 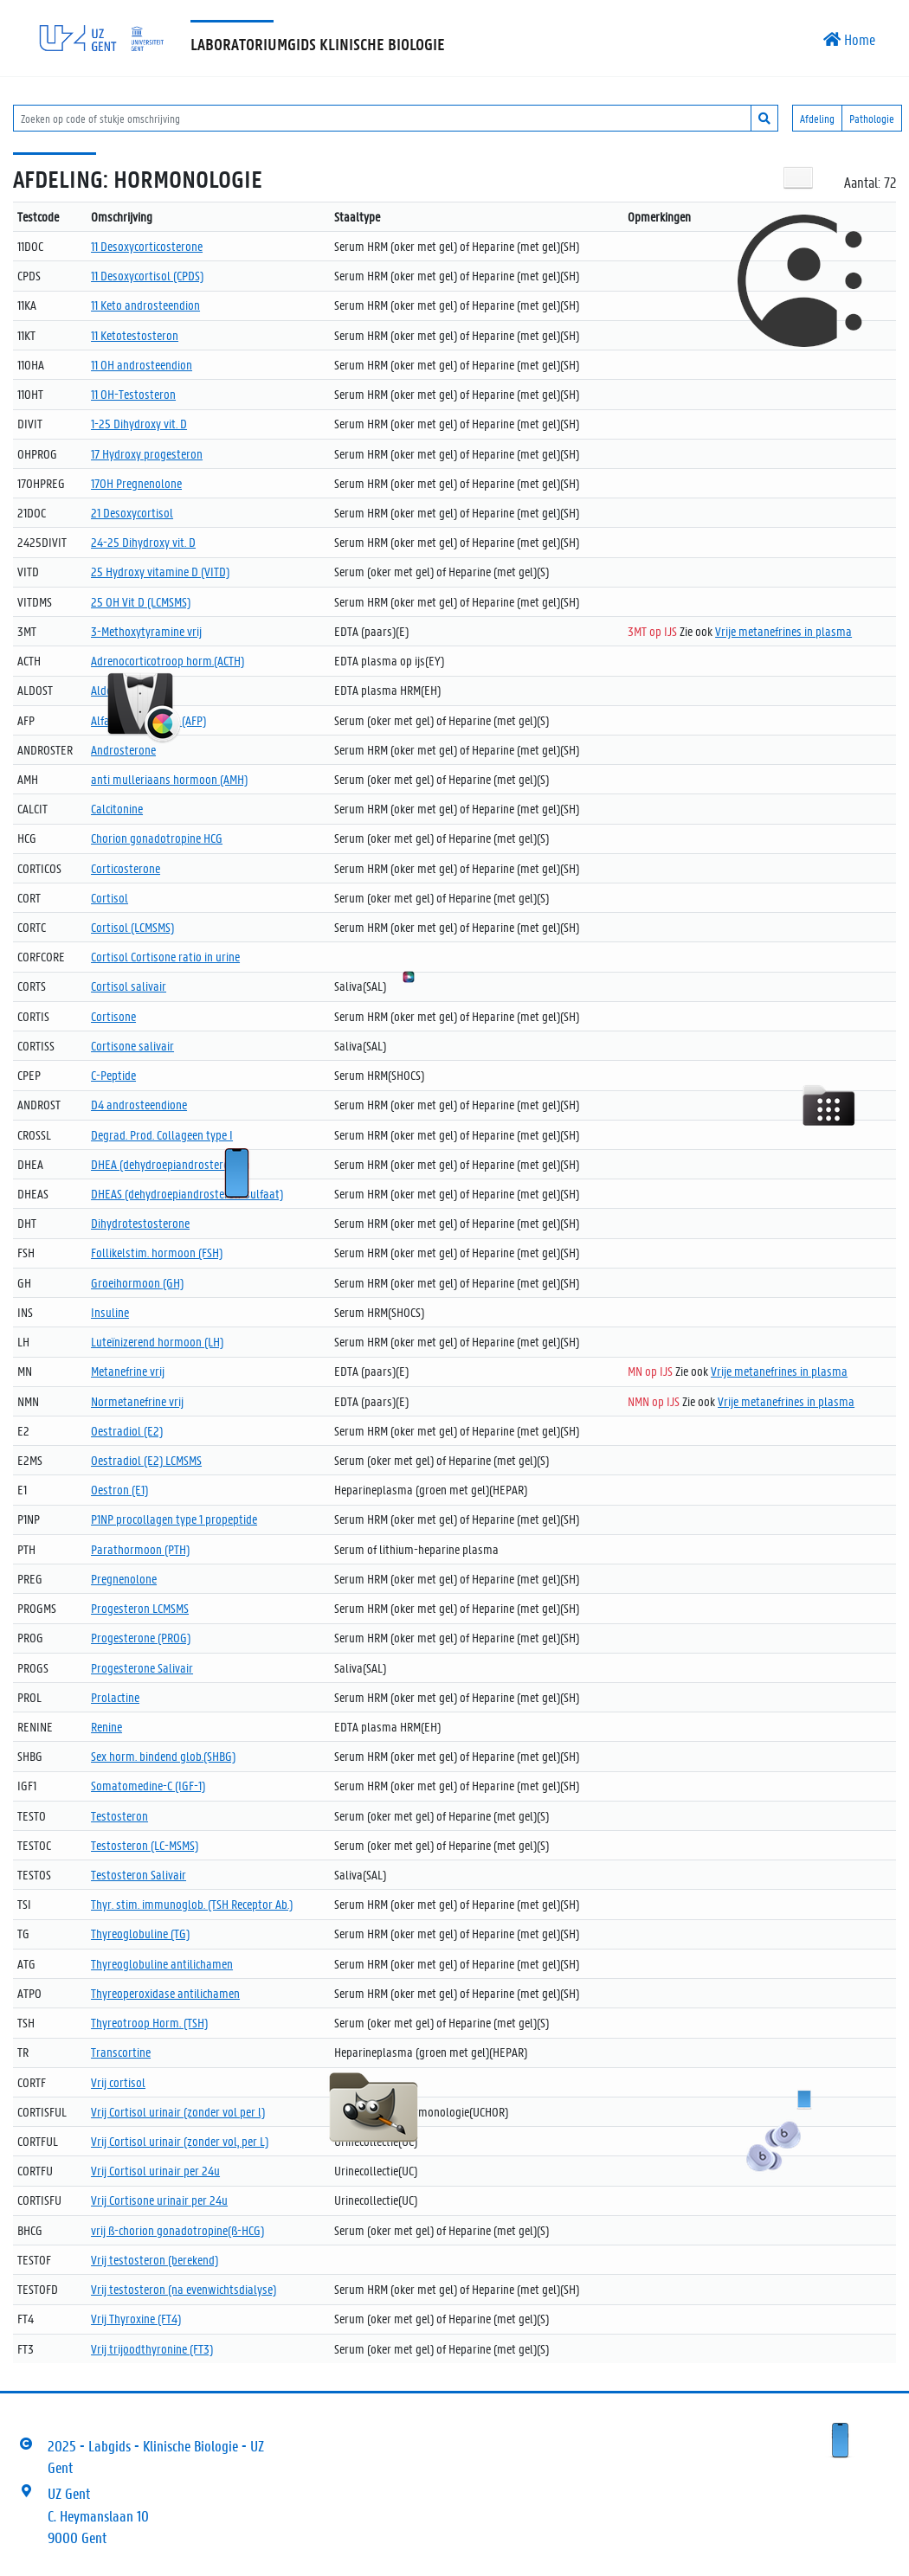 I want to click on activate siri voice assistant, so click(x=409, y=977).